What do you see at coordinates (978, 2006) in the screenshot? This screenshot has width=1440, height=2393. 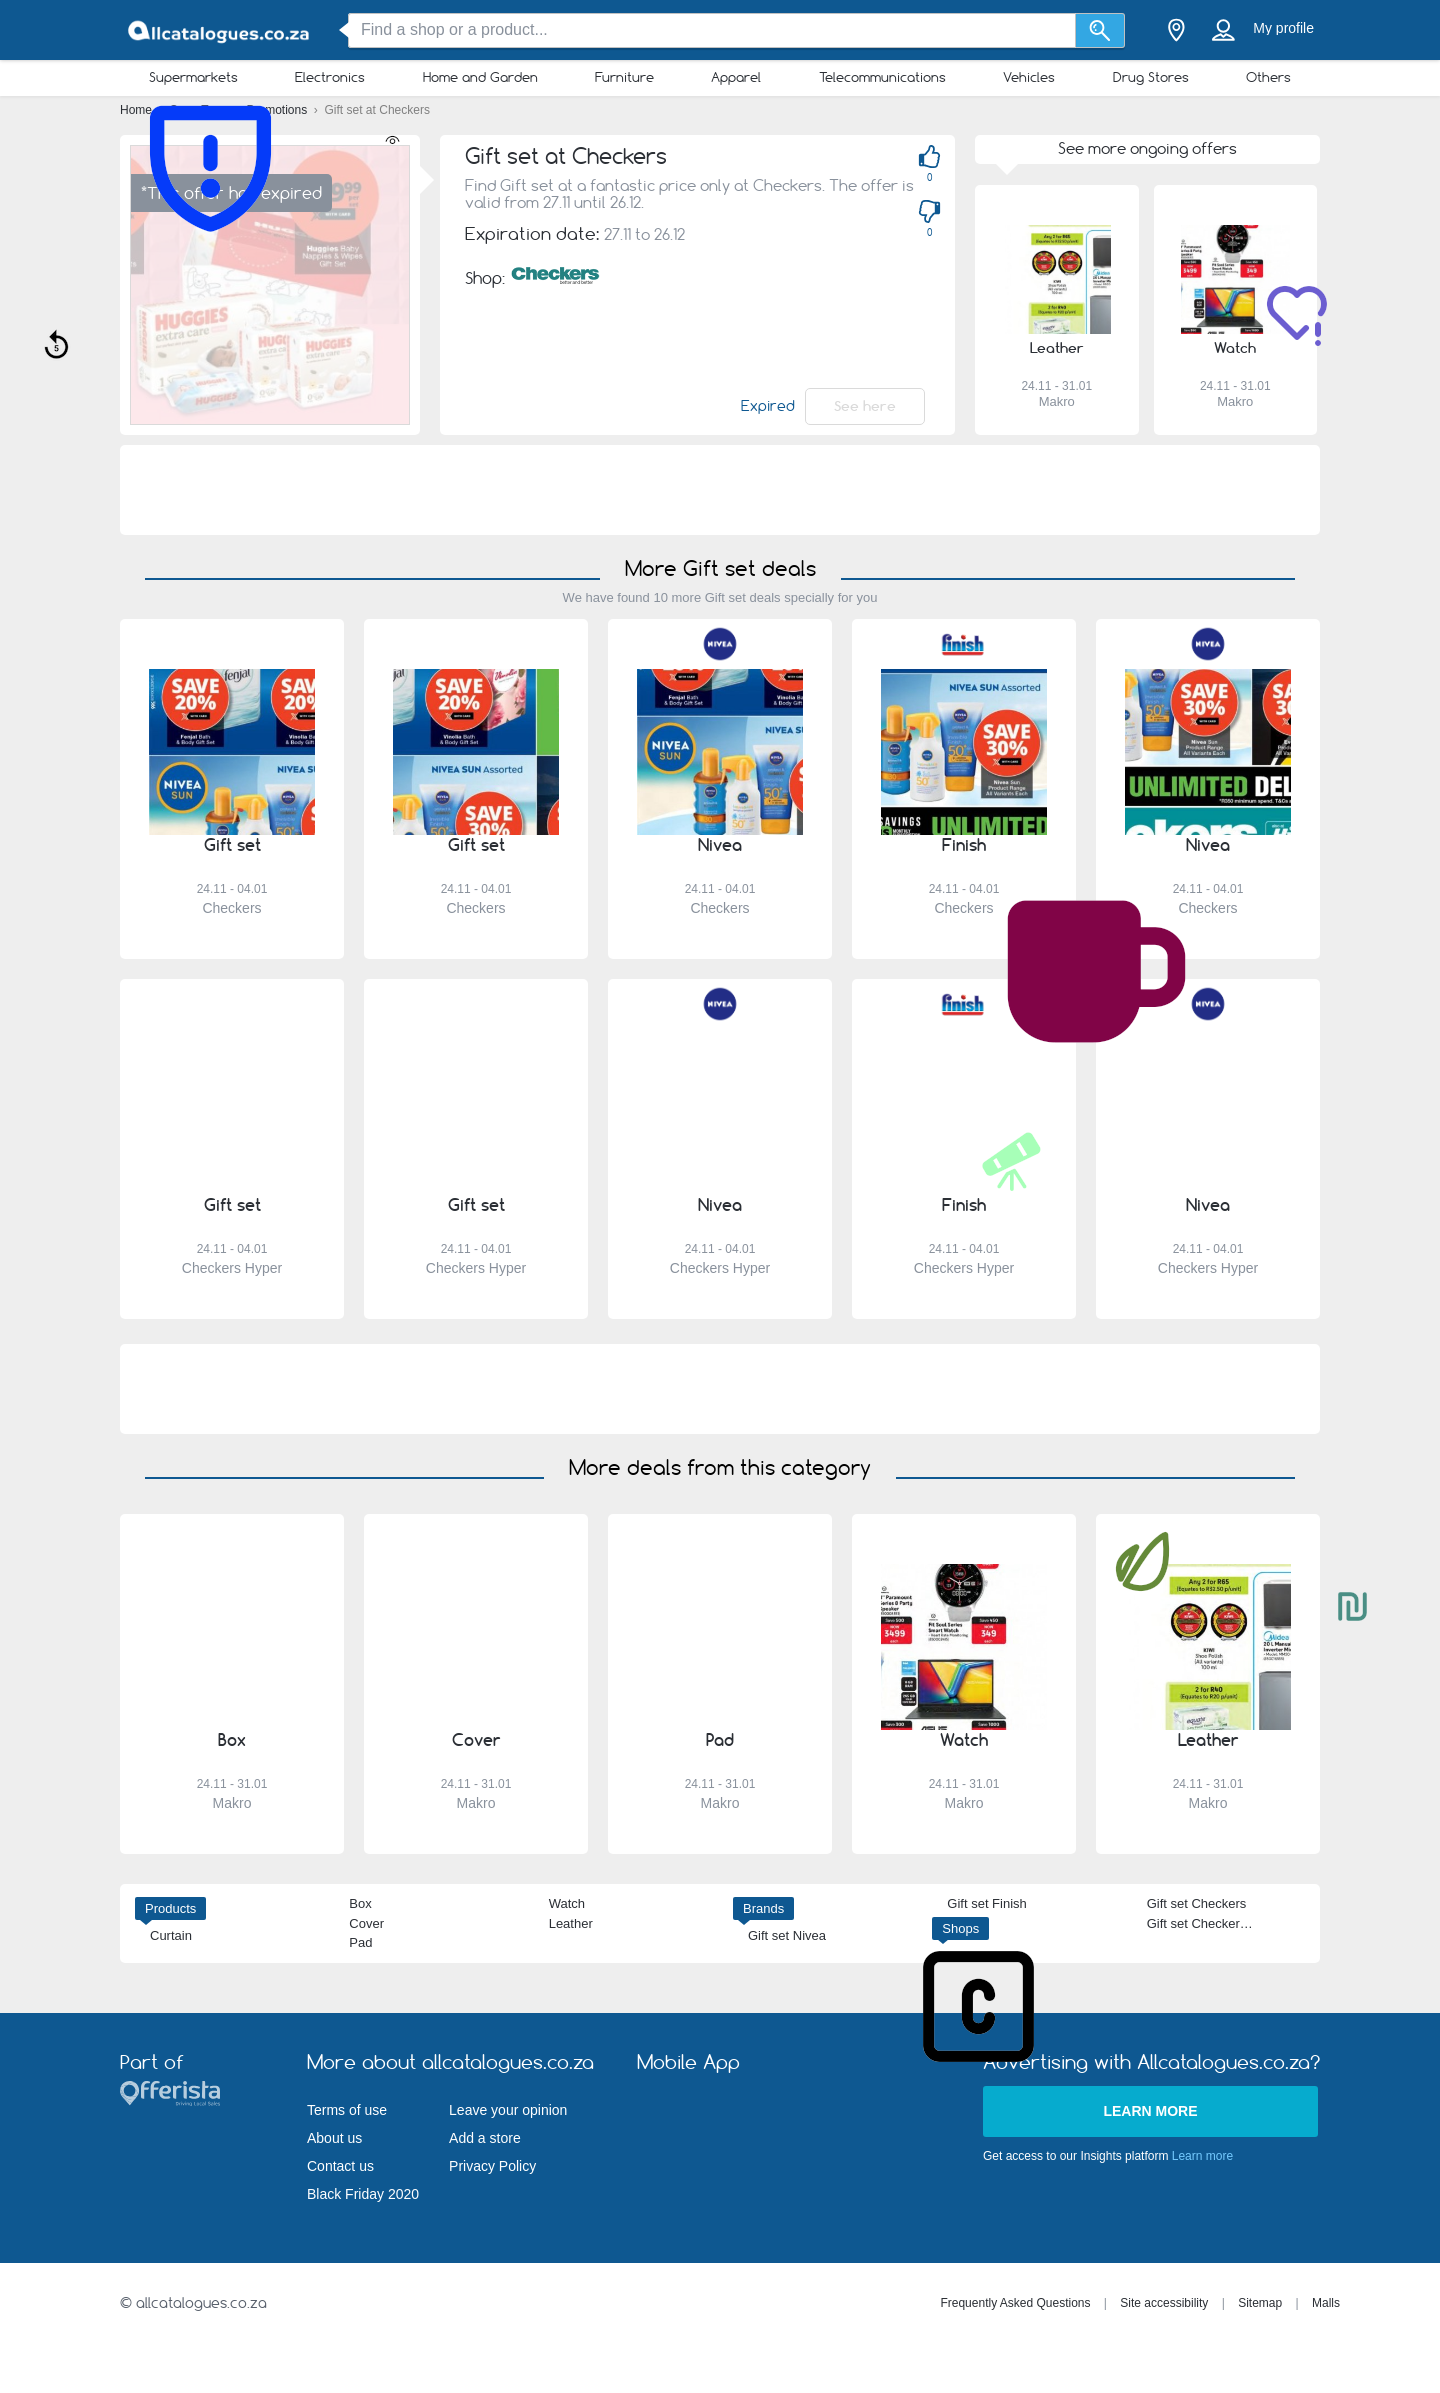 I see `indicates a "C" grade or rating` at bounding box center [978, 2006].